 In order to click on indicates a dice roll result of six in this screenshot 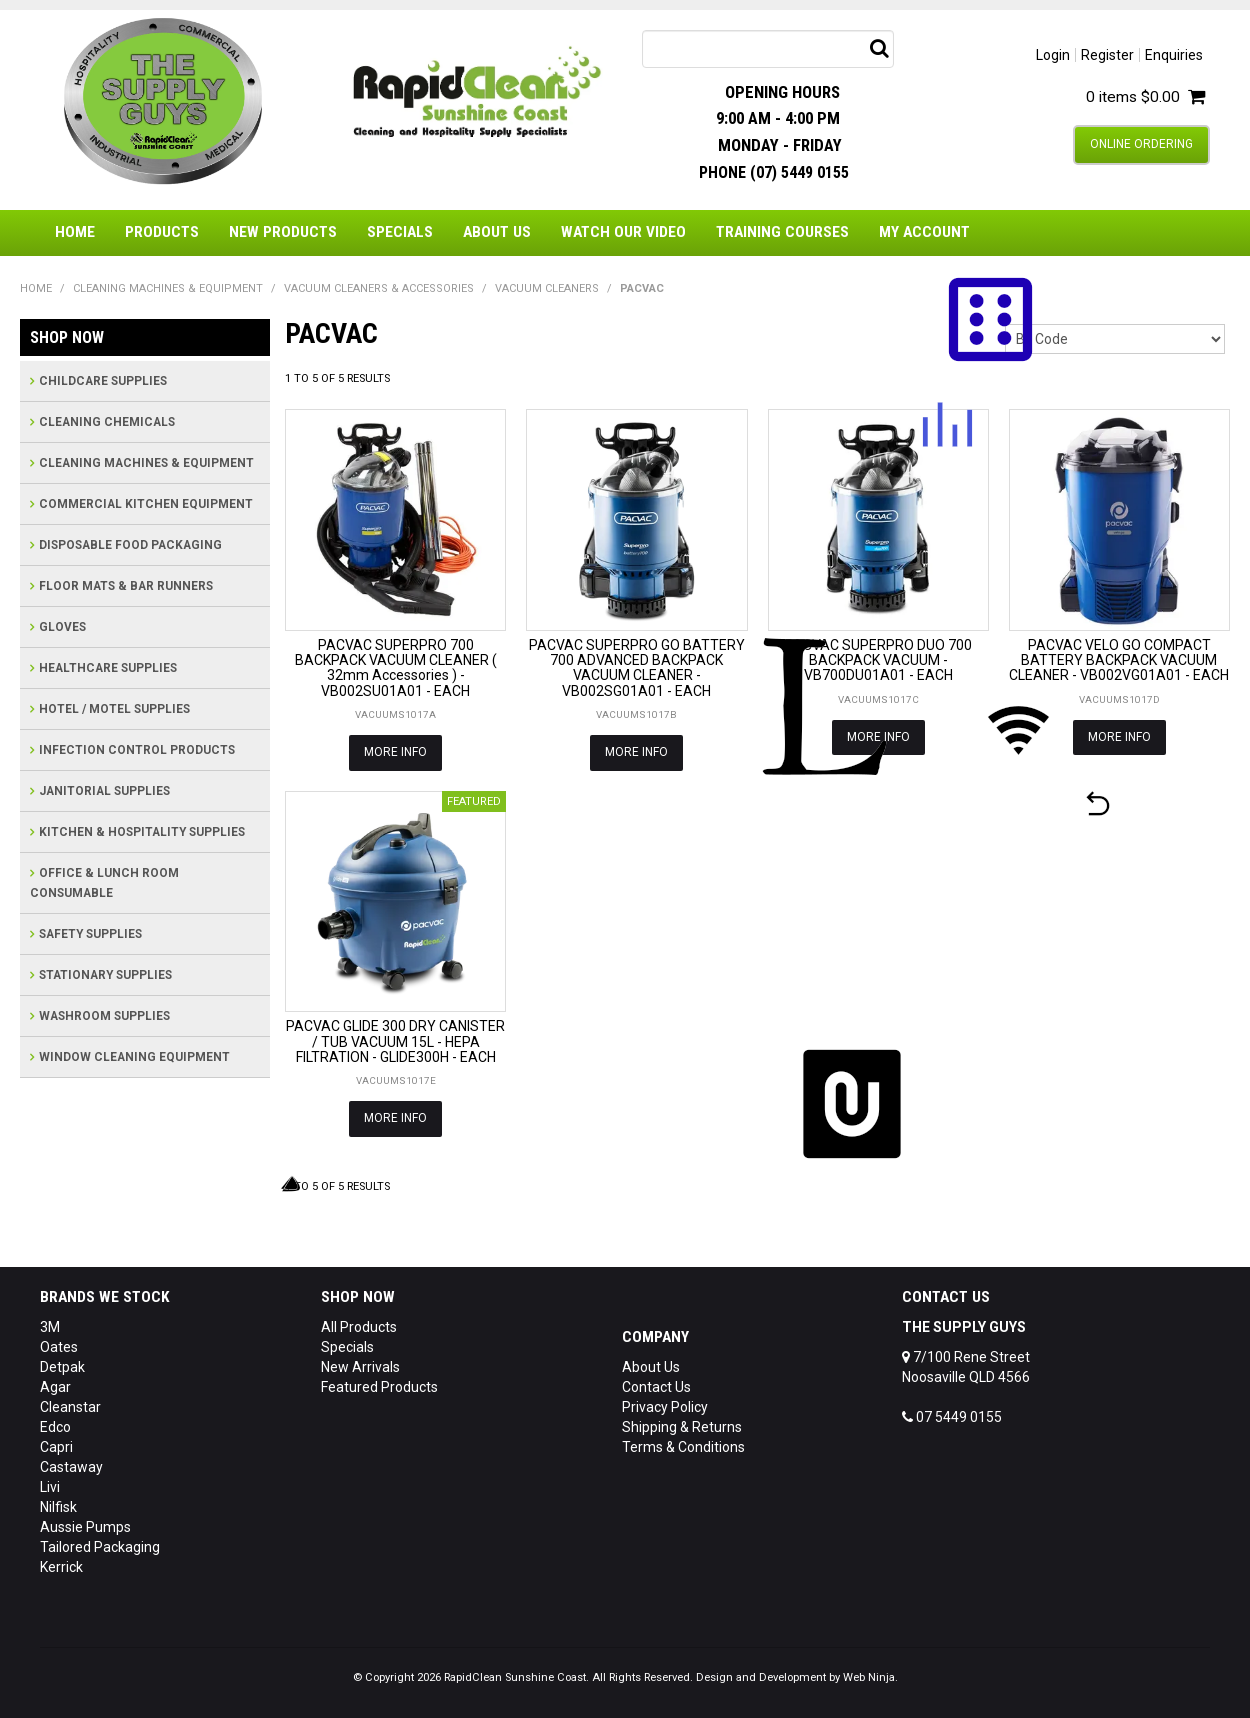, I will do `click(990, 319)`.